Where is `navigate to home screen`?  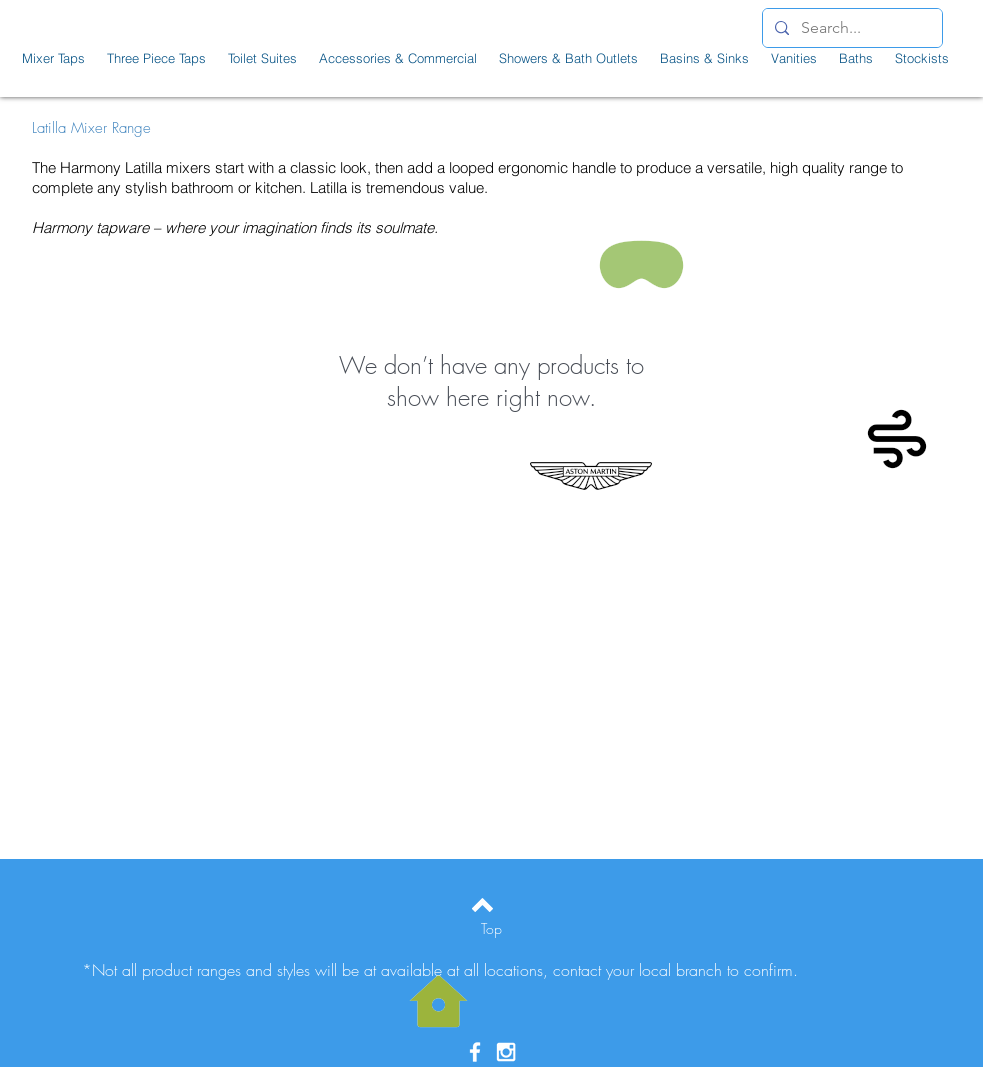
navigate to home screen is located at coordinates (438, 1003).